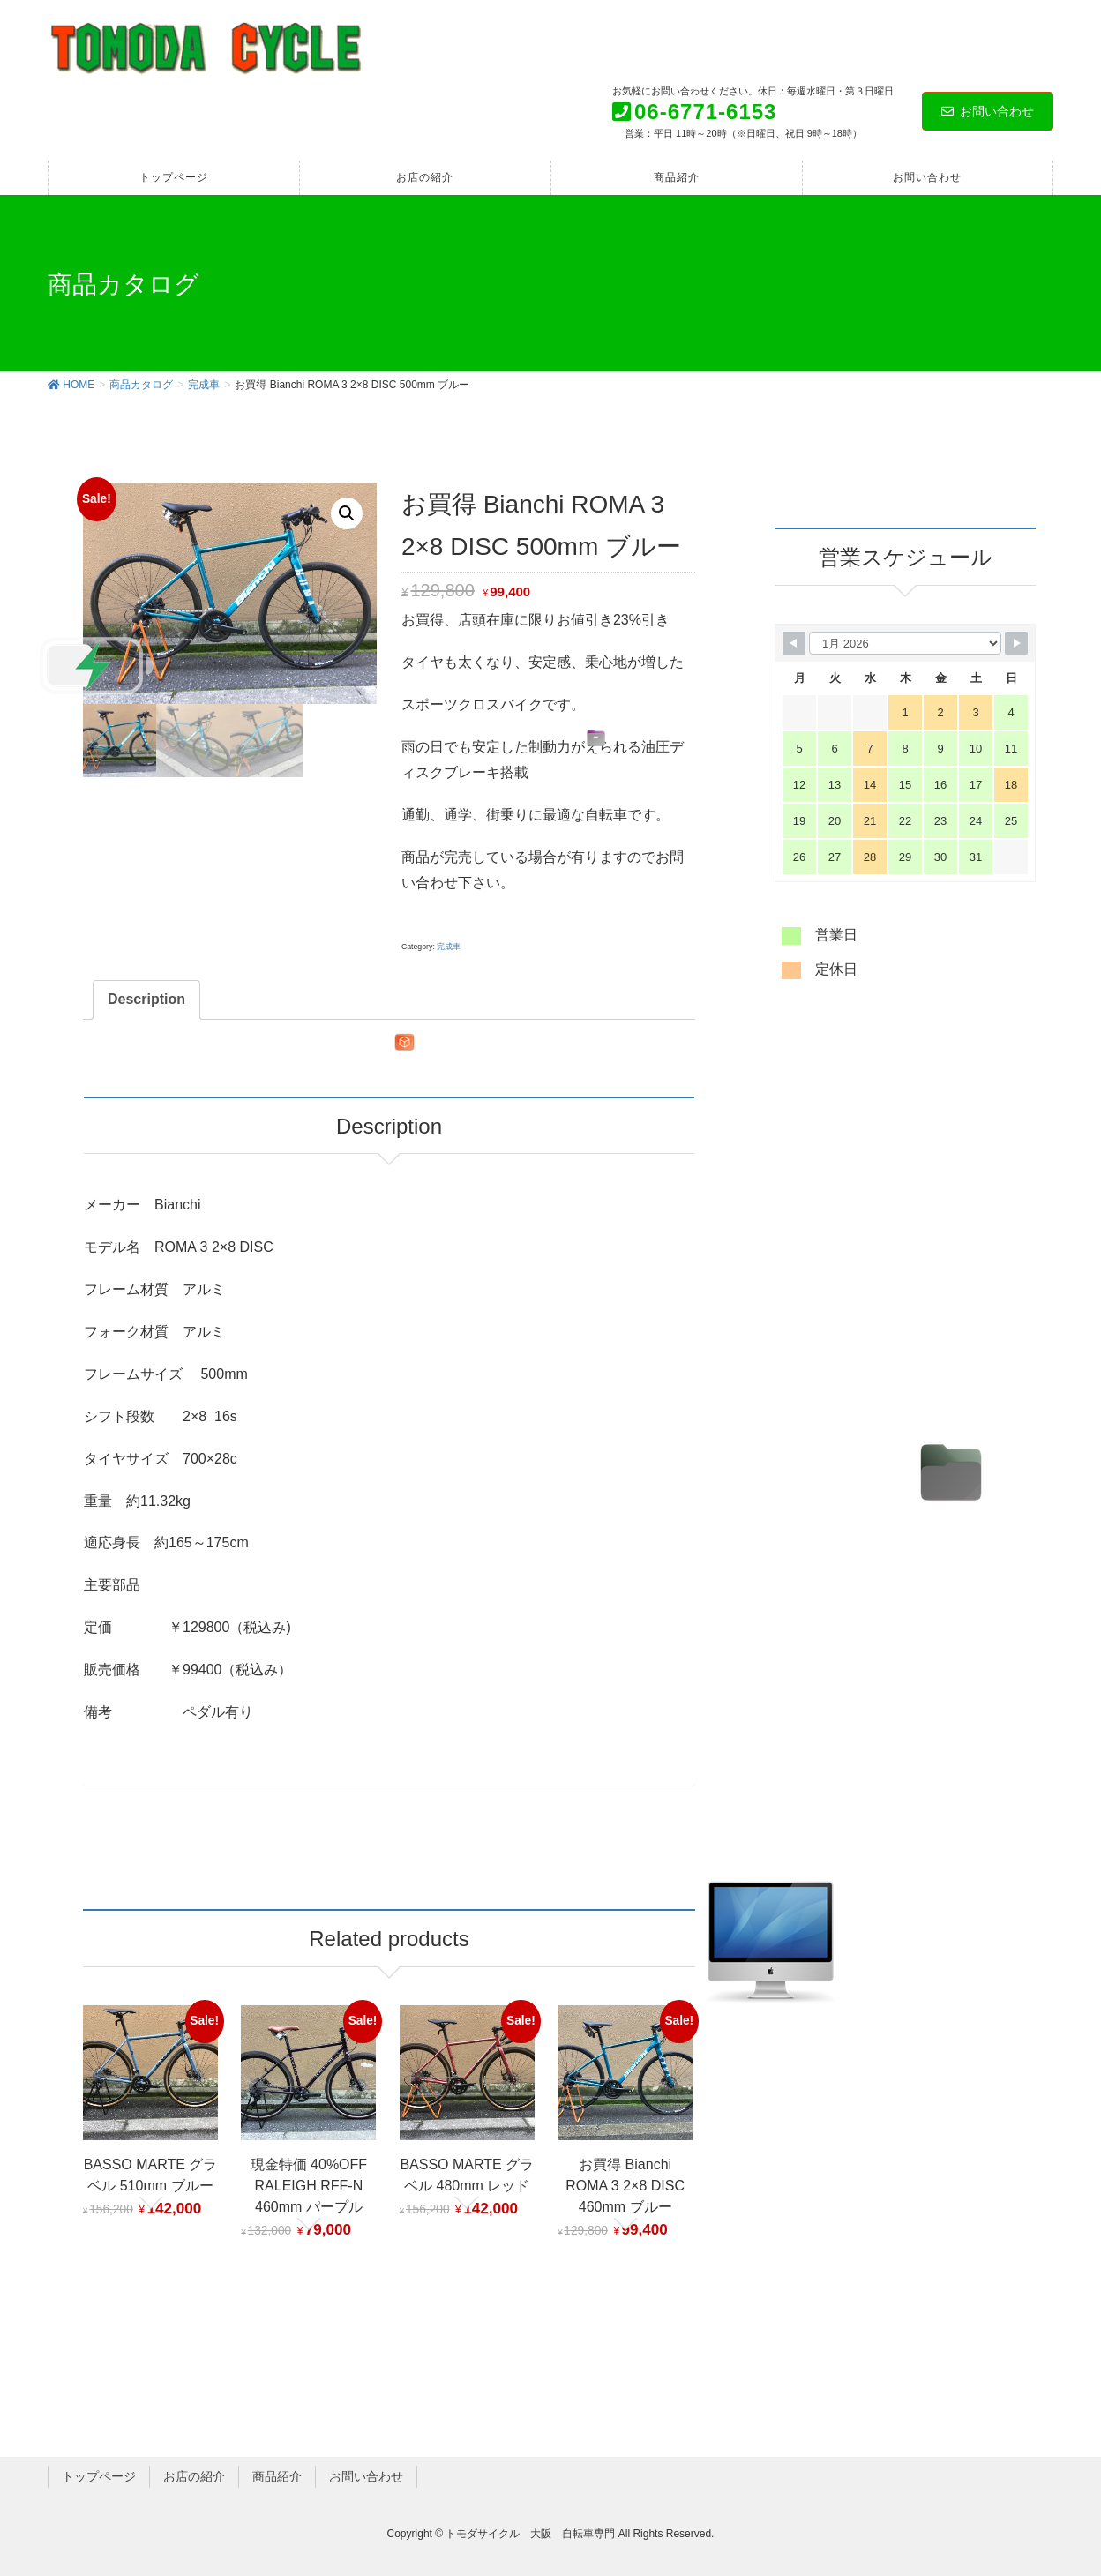 The width and height of the screenshot is (1101, 2576). Describe the element at coordinates (770, 1926) in the screenshot. I see `represents this mac in system preferences or network settings` at that location.